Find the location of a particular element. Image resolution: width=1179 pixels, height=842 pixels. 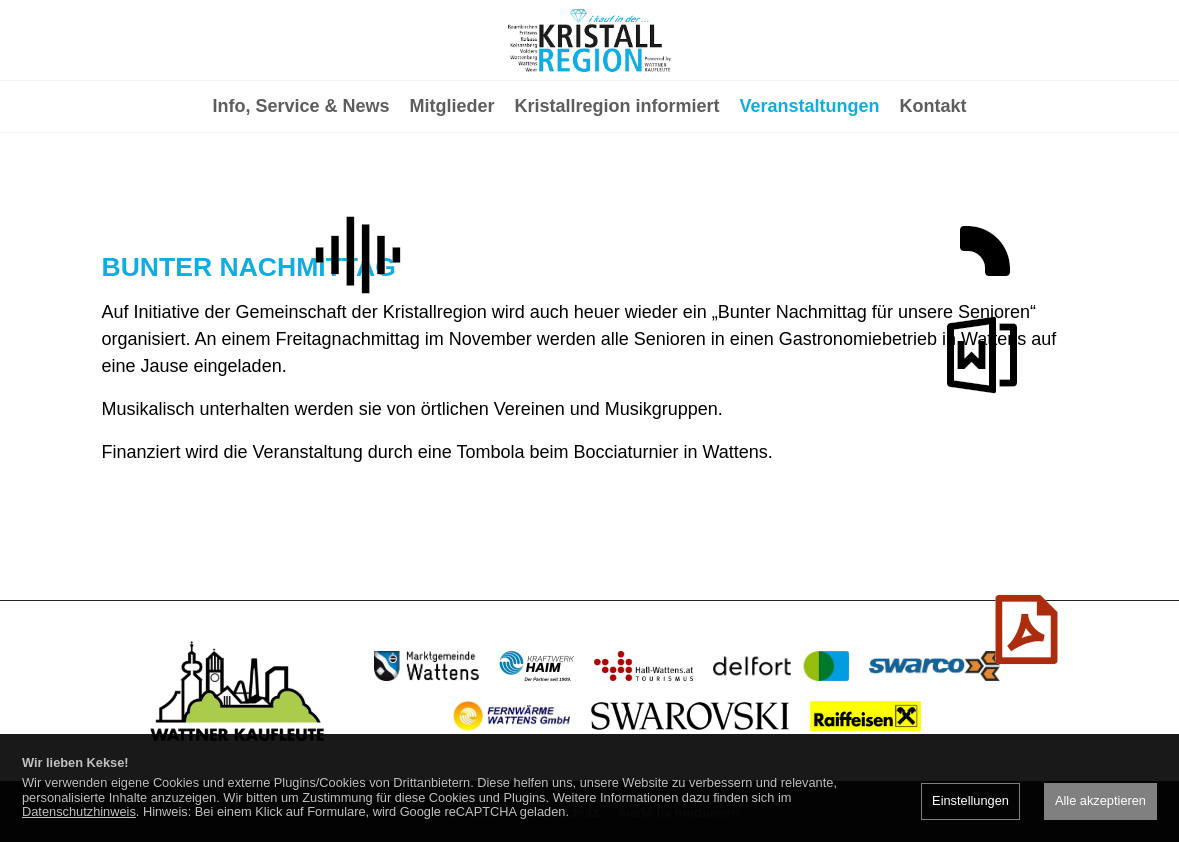

open spectrum chat app is located at coordinates (985, 251).